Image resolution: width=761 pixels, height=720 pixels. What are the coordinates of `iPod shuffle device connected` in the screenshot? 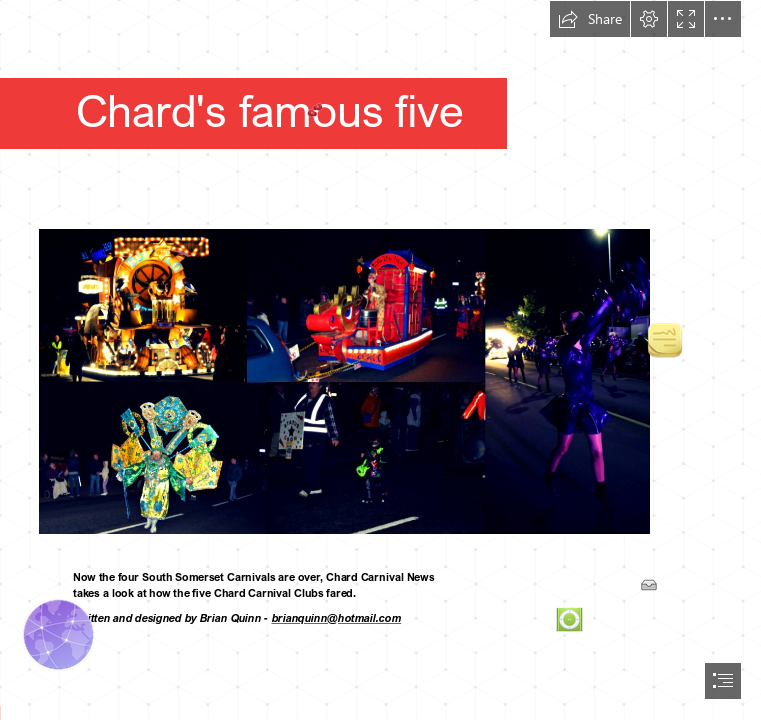 It's located at (569, 619).